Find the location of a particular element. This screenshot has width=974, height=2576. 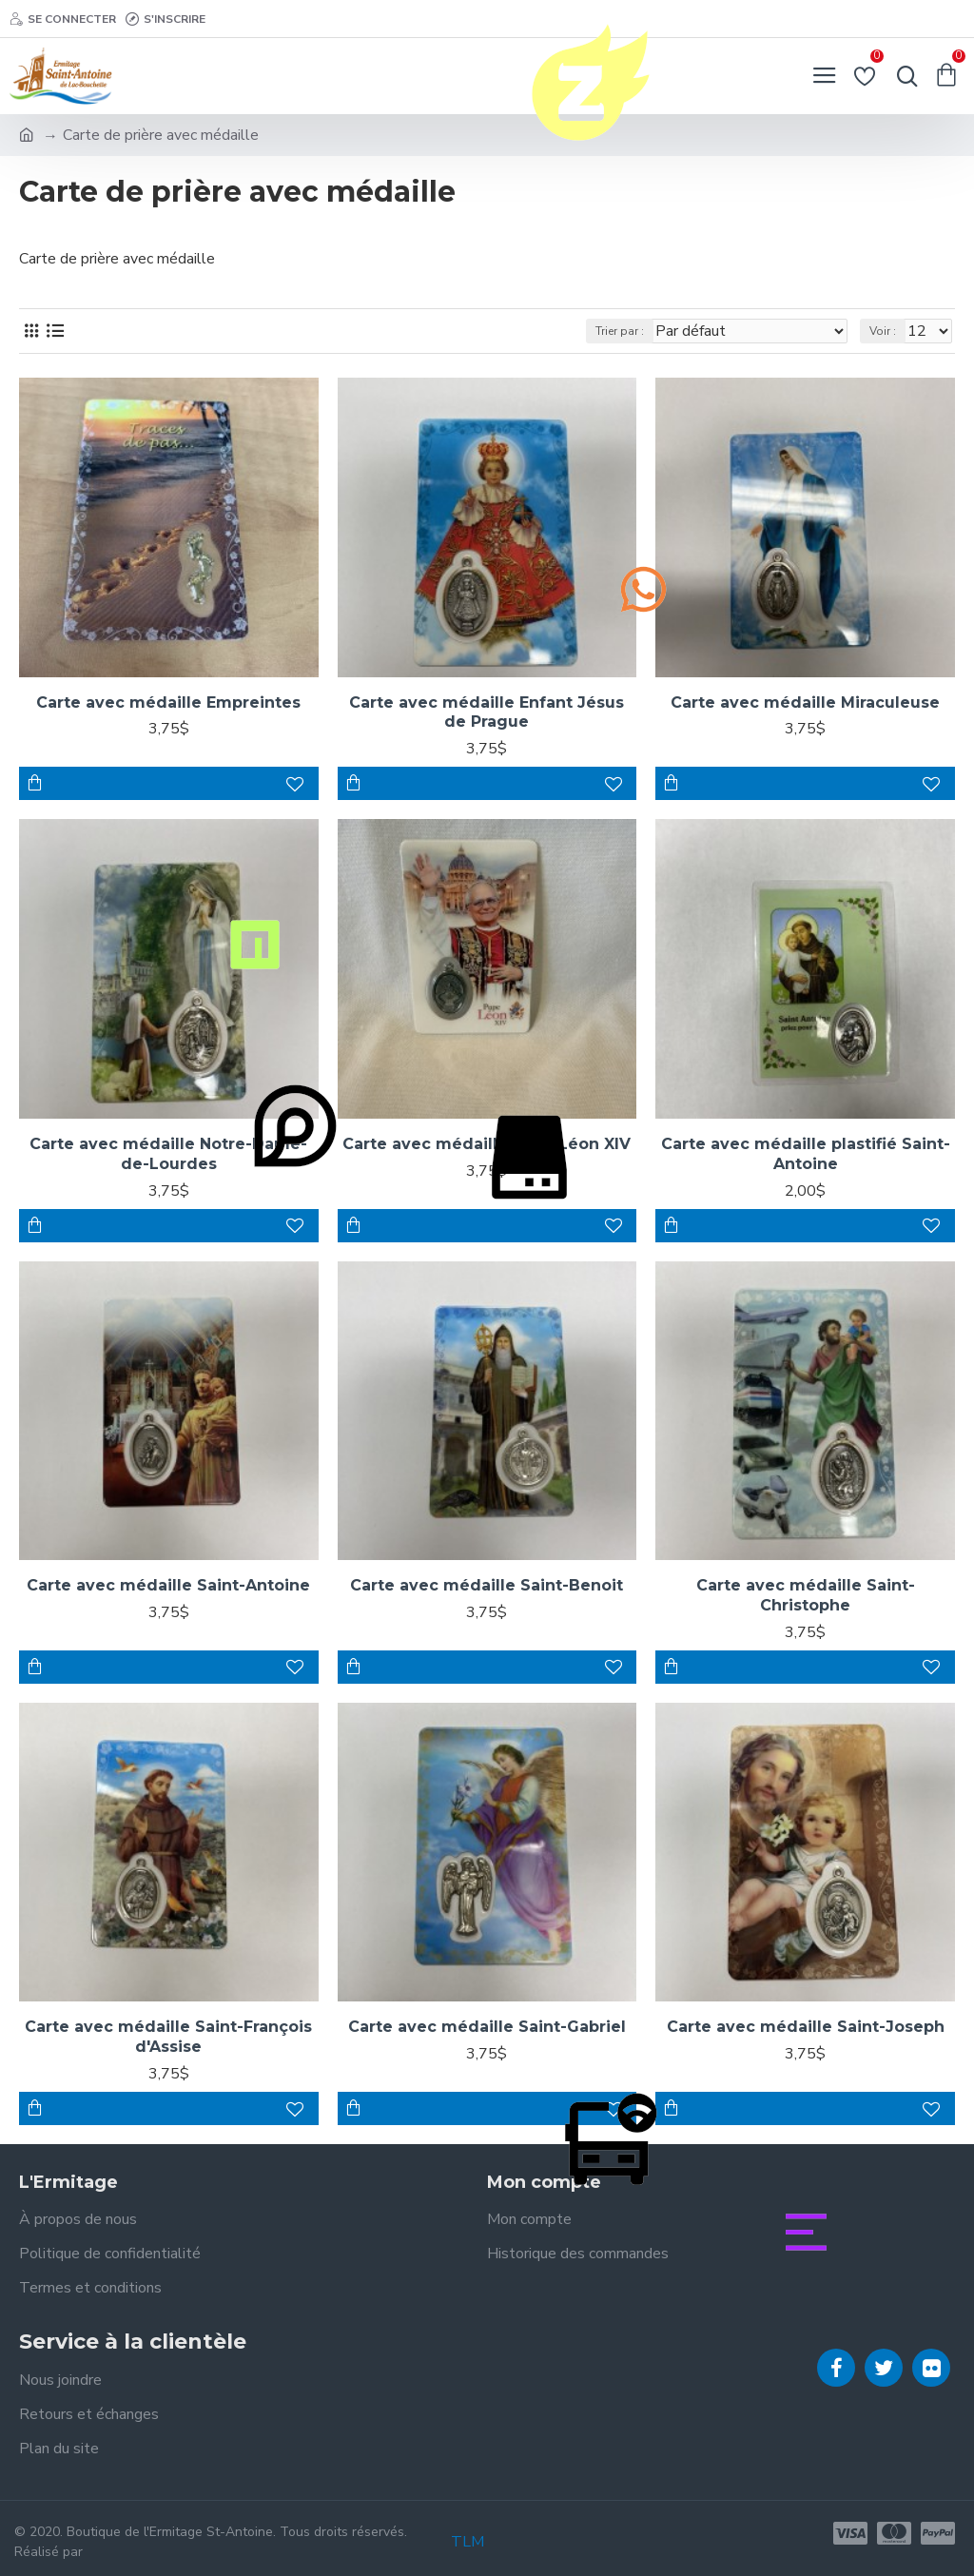

npm (node package manager) logo is located at coordinates (255, 945).